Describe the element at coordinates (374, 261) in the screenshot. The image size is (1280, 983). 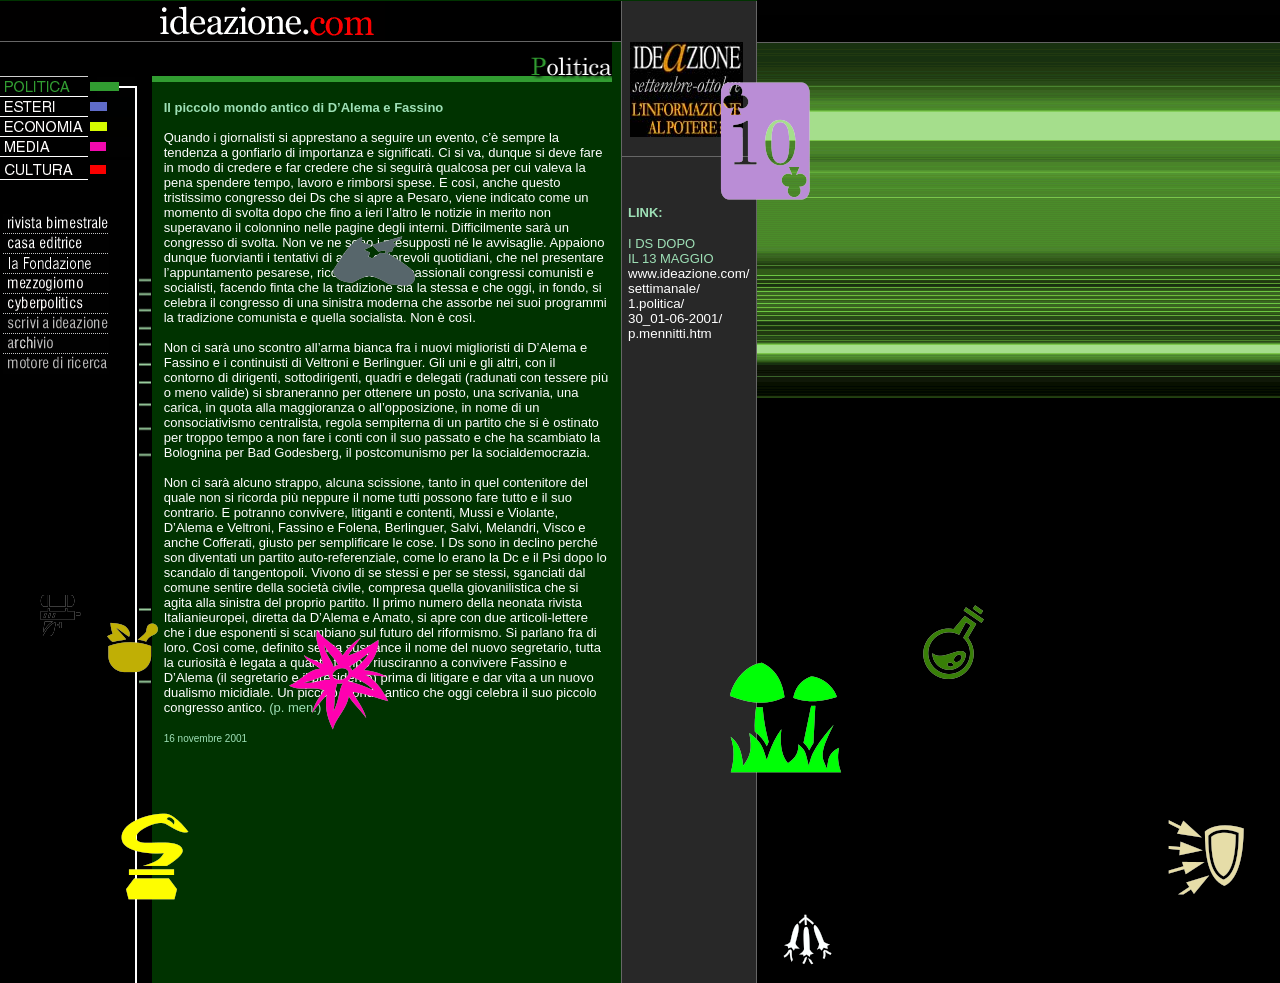
I see `view black sea region on map` at that location.